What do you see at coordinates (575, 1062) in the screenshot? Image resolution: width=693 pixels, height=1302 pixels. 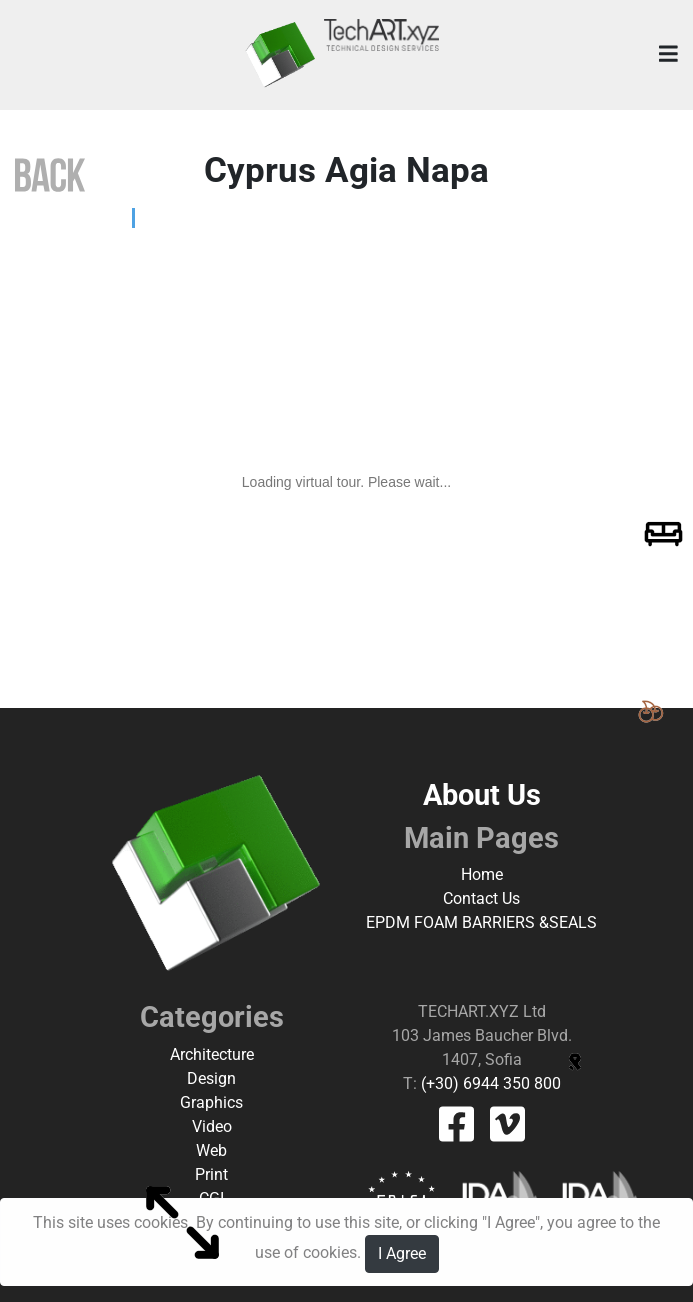 I see `indicates support for a cause or awareness campaign` at bounding box center [575, 1062].